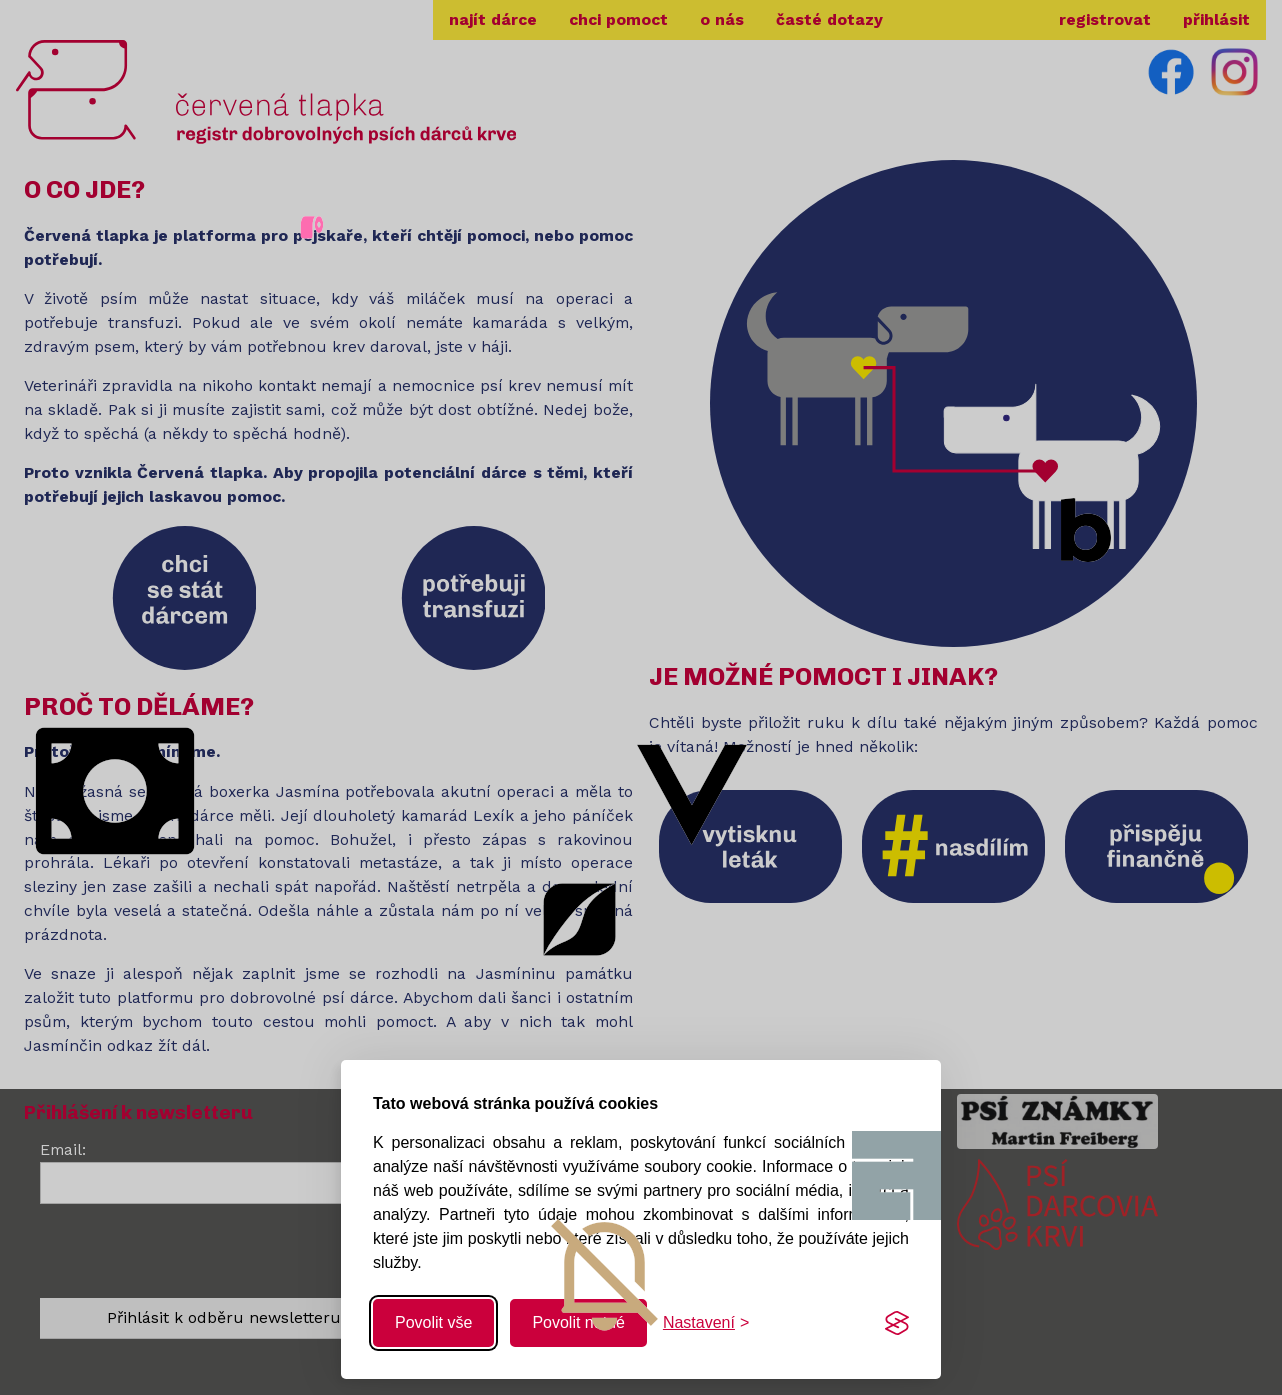  Describe the element at coordinates (1086, 530) in the screenshot. I see `bricks website builder logo` at that location.